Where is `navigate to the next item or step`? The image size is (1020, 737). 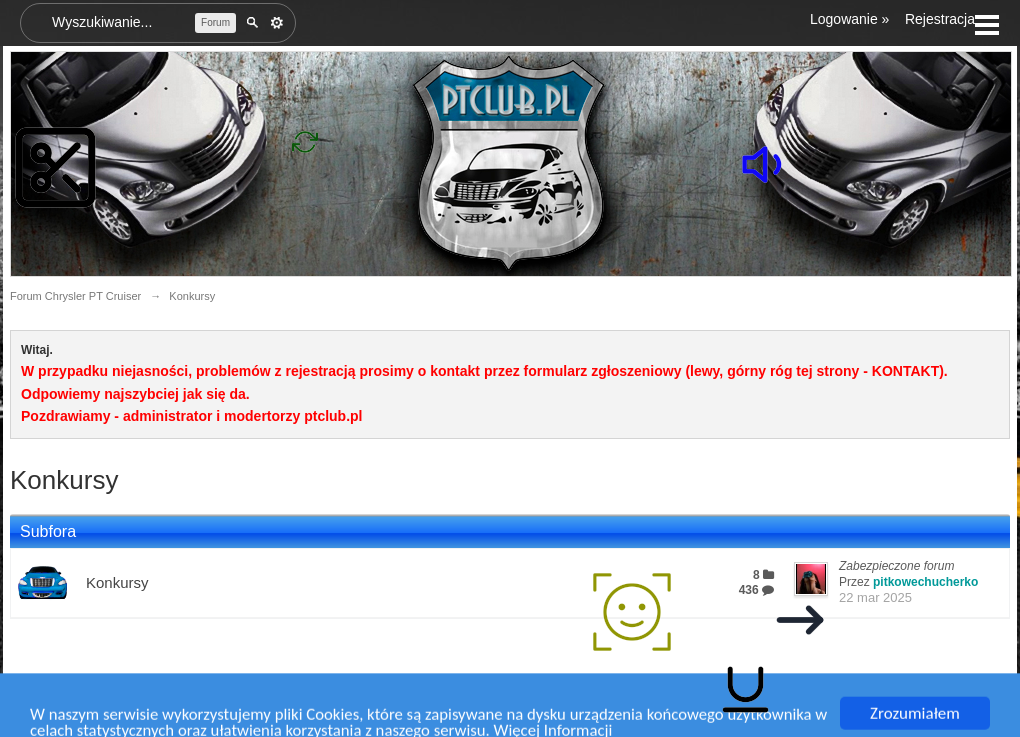 navigate to the next item or step is located at coordinates (800, 620).